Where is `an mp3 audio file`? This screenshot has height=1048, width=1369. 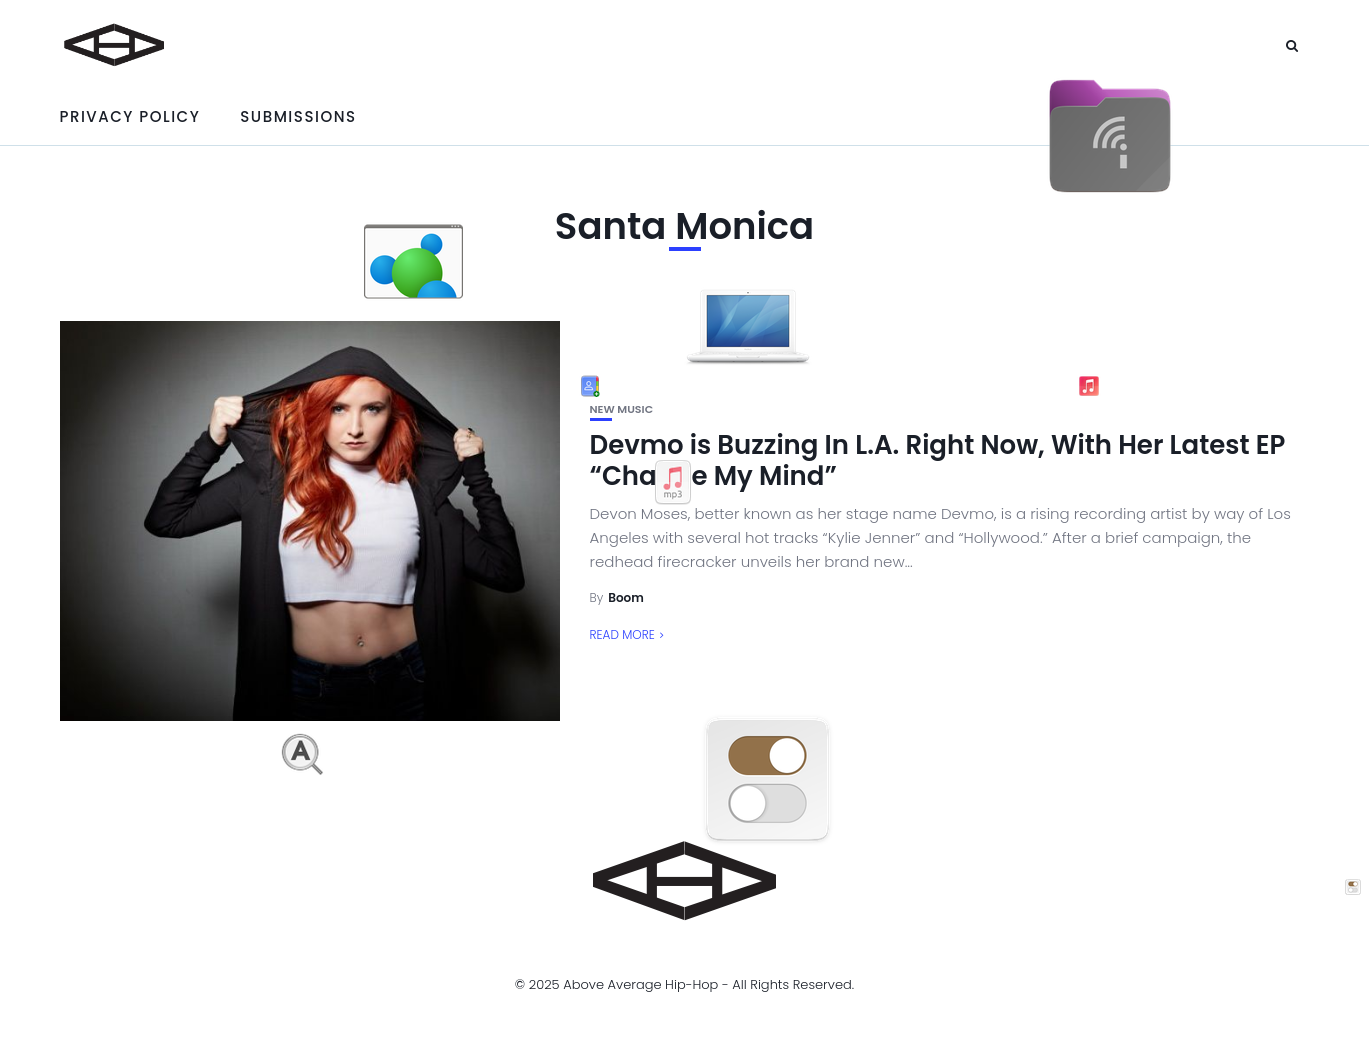 an mp3 audio file is located at coordinates (673, 482).